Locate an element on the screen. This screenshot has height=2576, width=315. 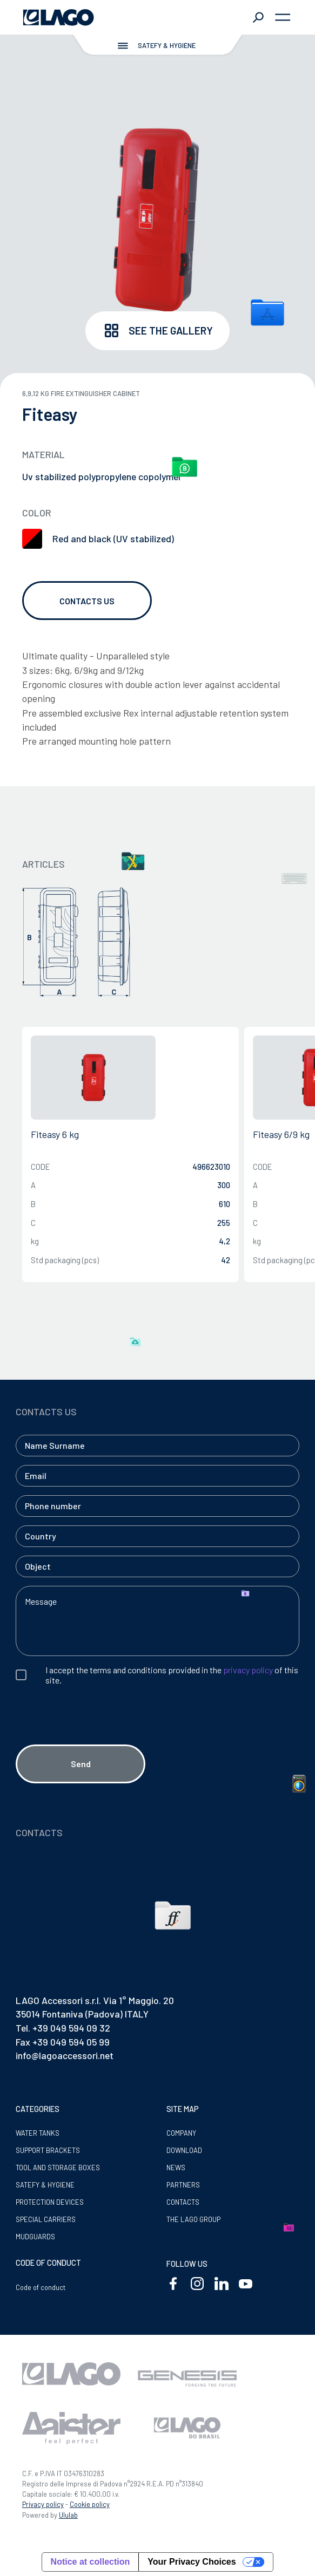
folder containing JDownloader downloads is located at coordinates (133, 862).